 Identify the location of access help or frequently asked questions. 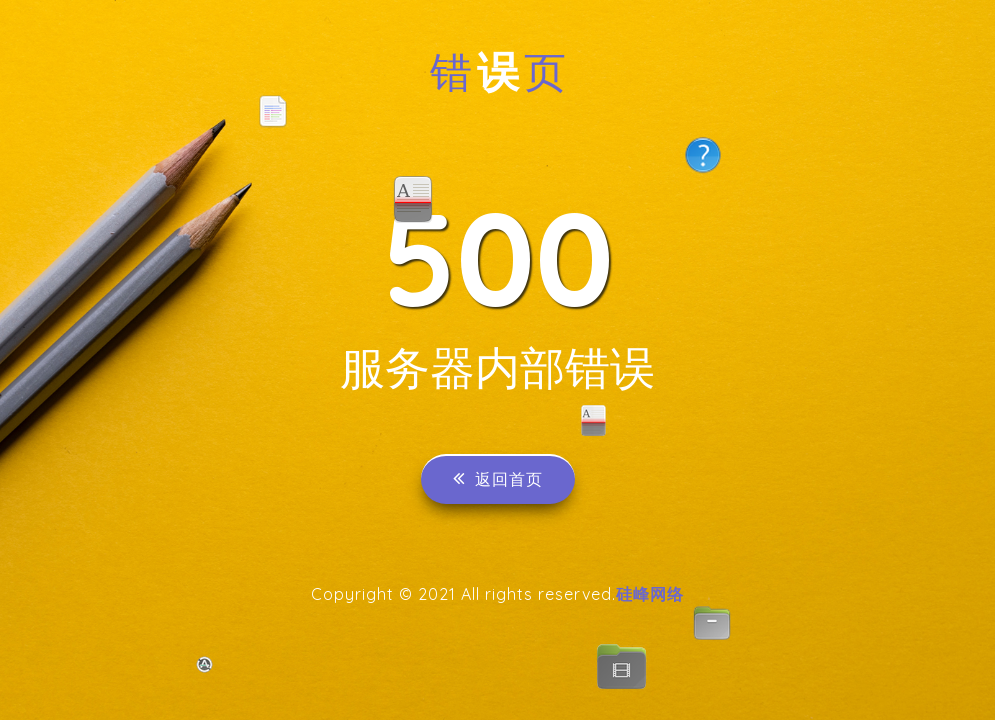
(703, 155).